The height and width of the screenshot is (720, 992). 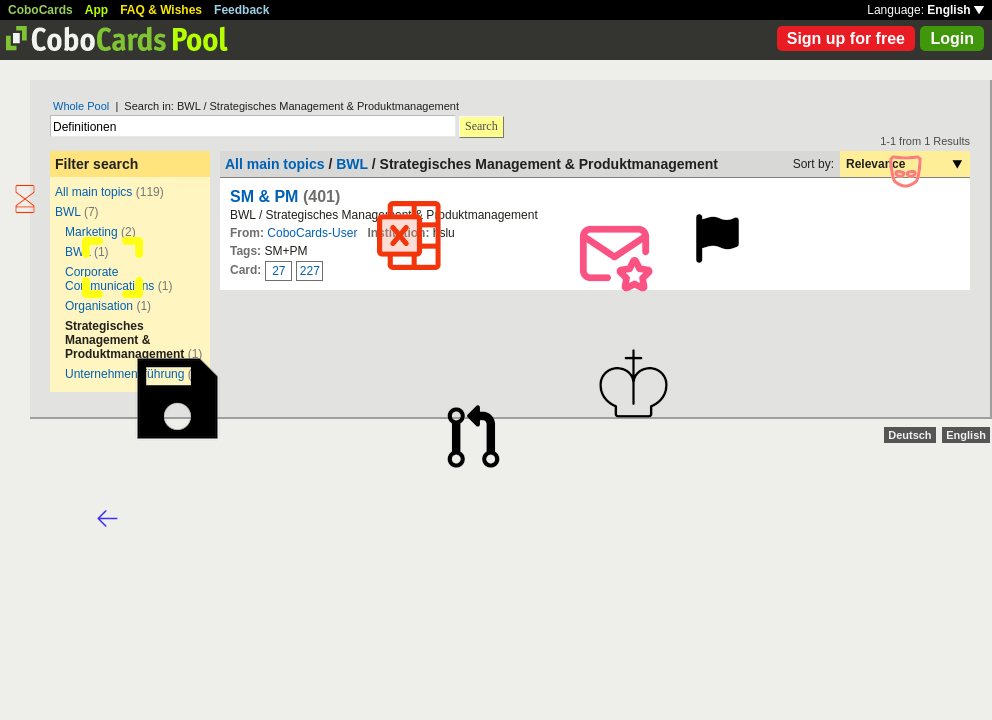 I want to click on open microsoft excel, so click(x=411, y=235).